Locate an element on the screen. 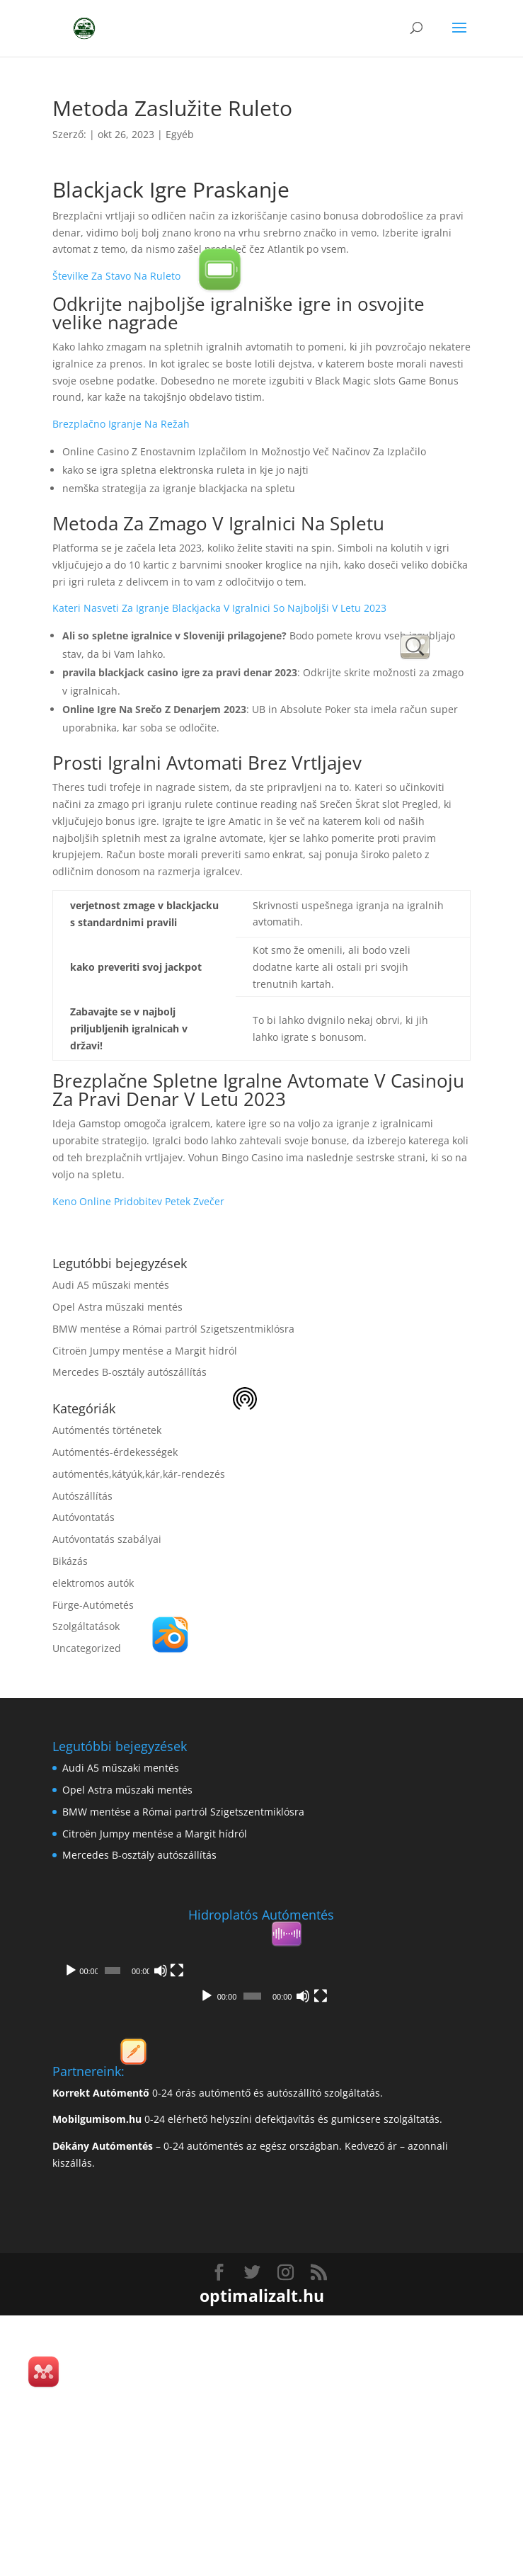 The width and height of the screenshot is (523, 2576). open the sound recorder app is located at coordinates (287, 1934).